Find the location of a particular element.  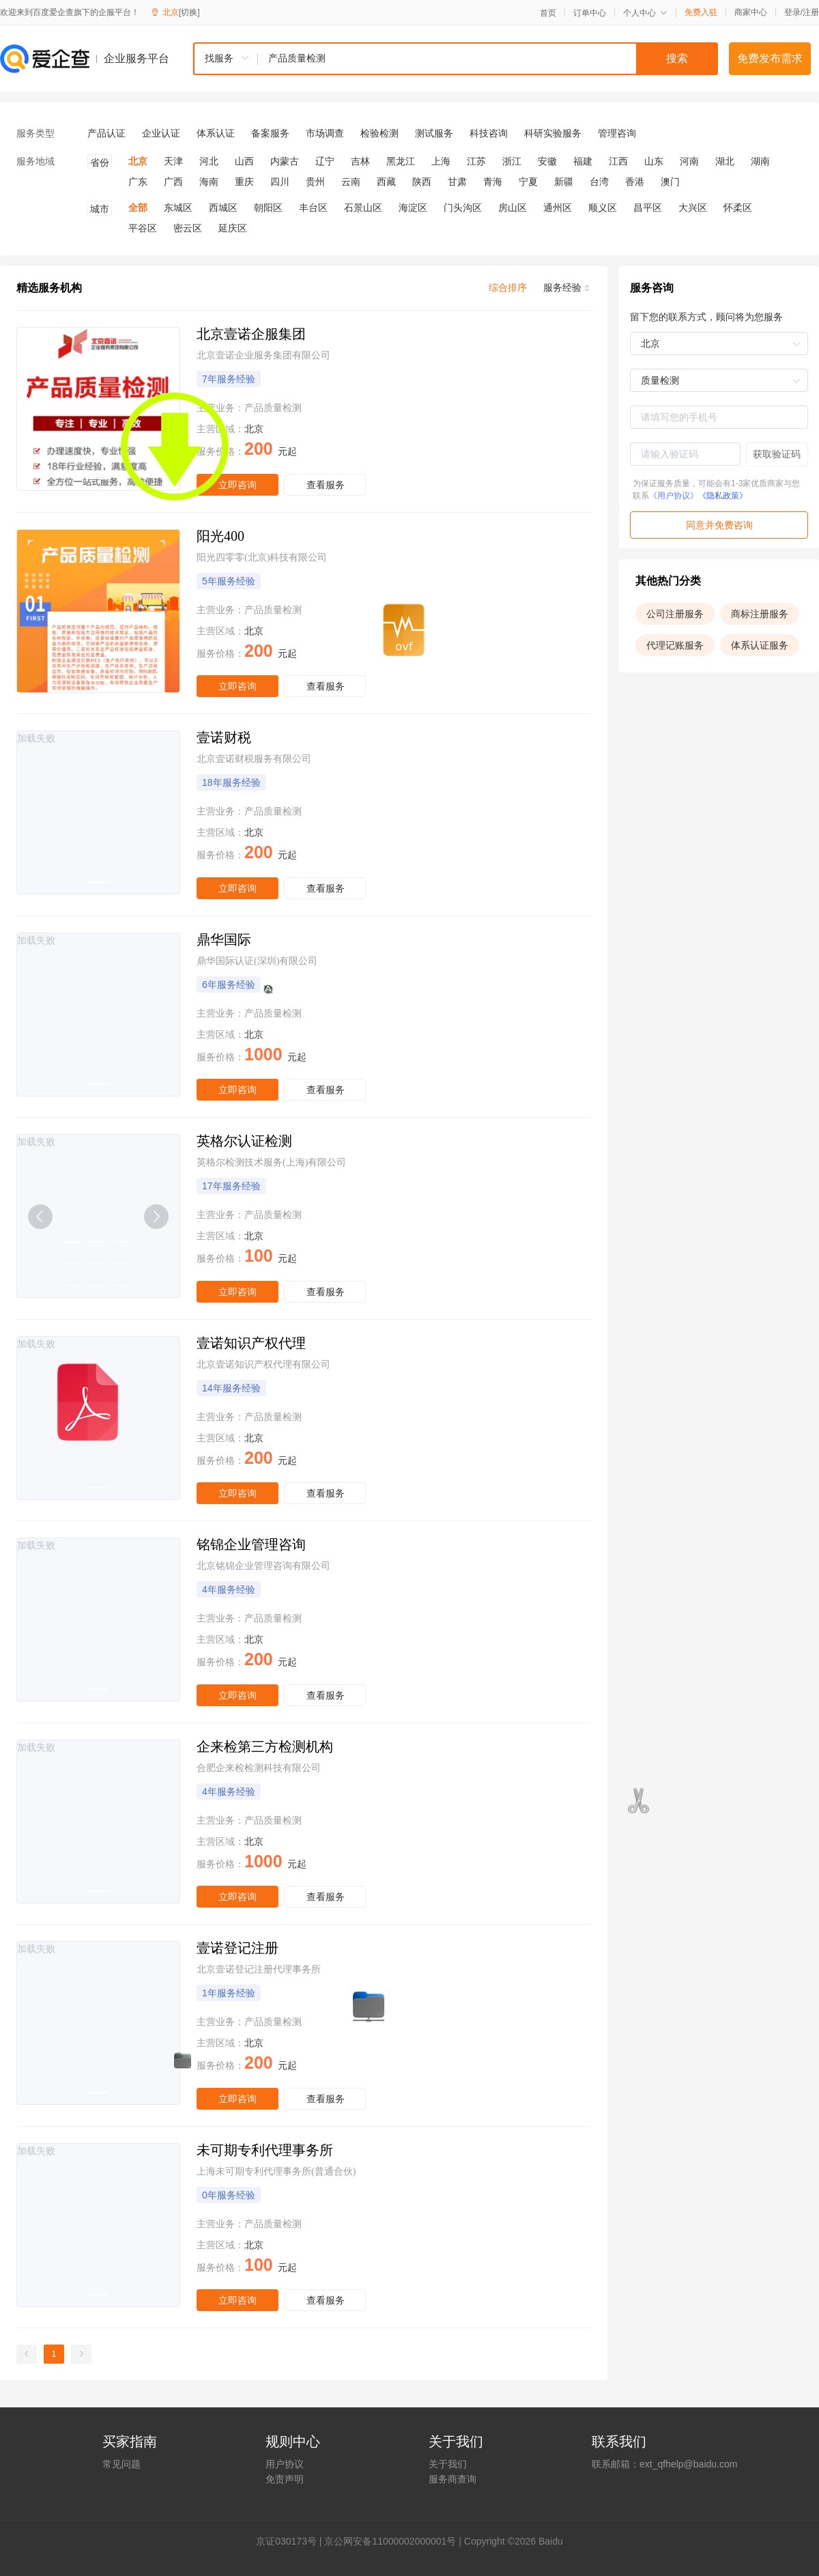

virtualbox open virtualization format file is located at coordinates (403, 629).